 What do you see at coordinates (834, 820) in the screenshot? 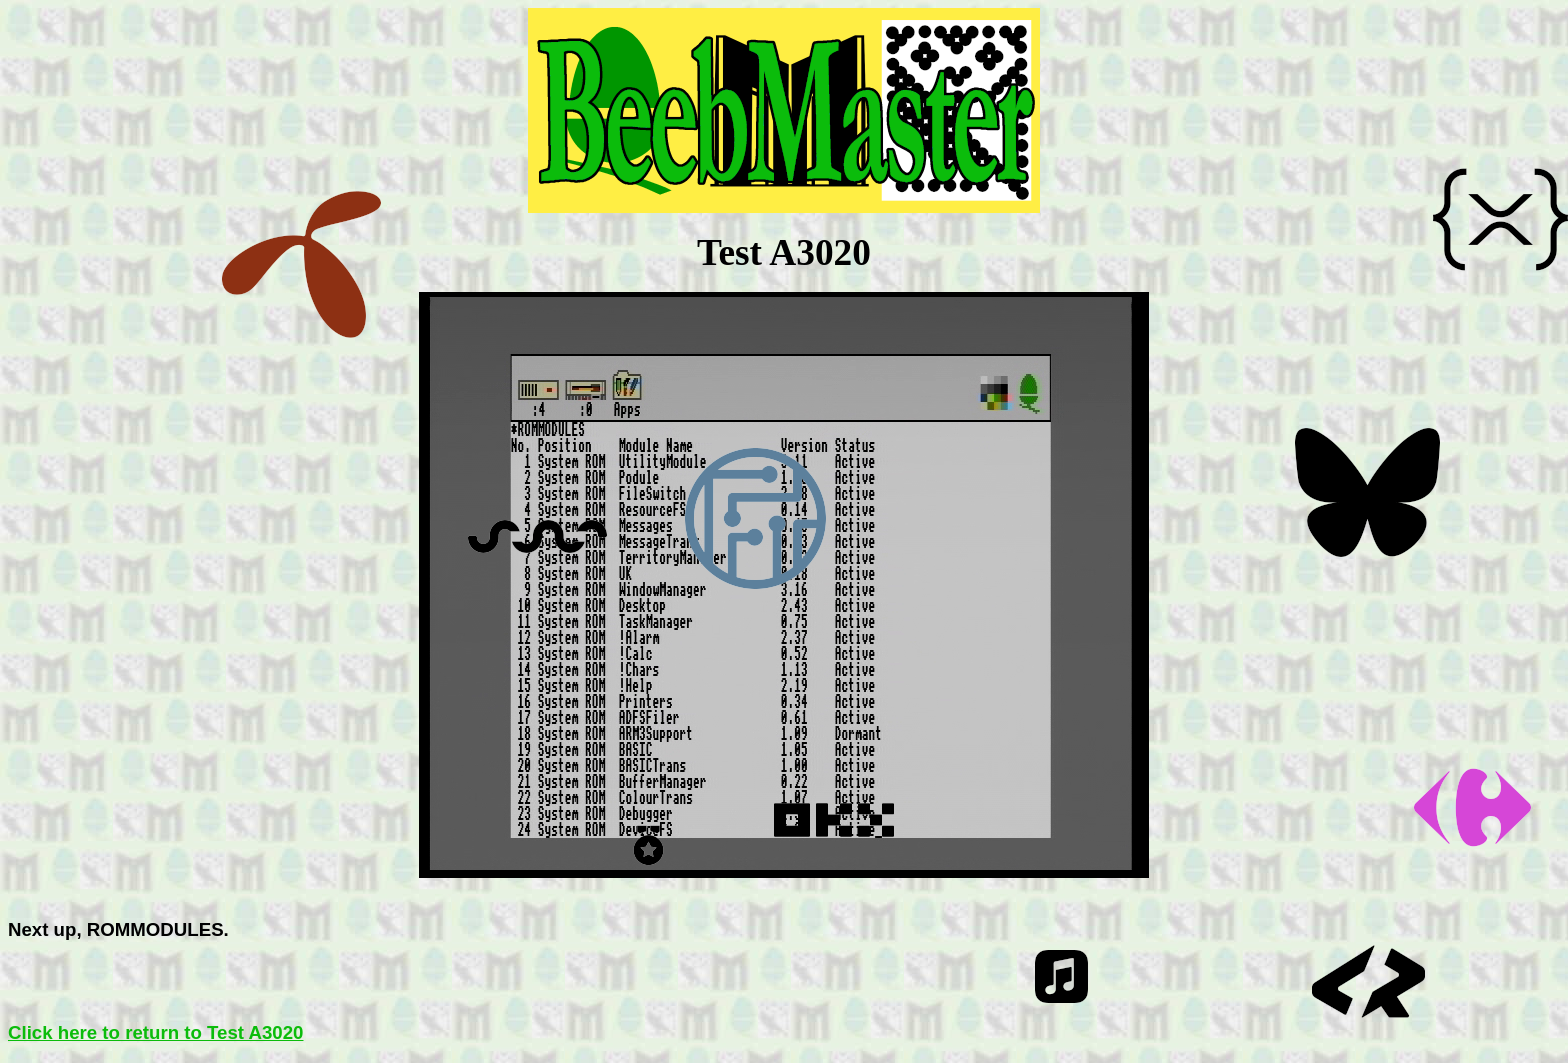
I see `open the OKX cryptocurrency exchange app` at bounding box center [834, 820].